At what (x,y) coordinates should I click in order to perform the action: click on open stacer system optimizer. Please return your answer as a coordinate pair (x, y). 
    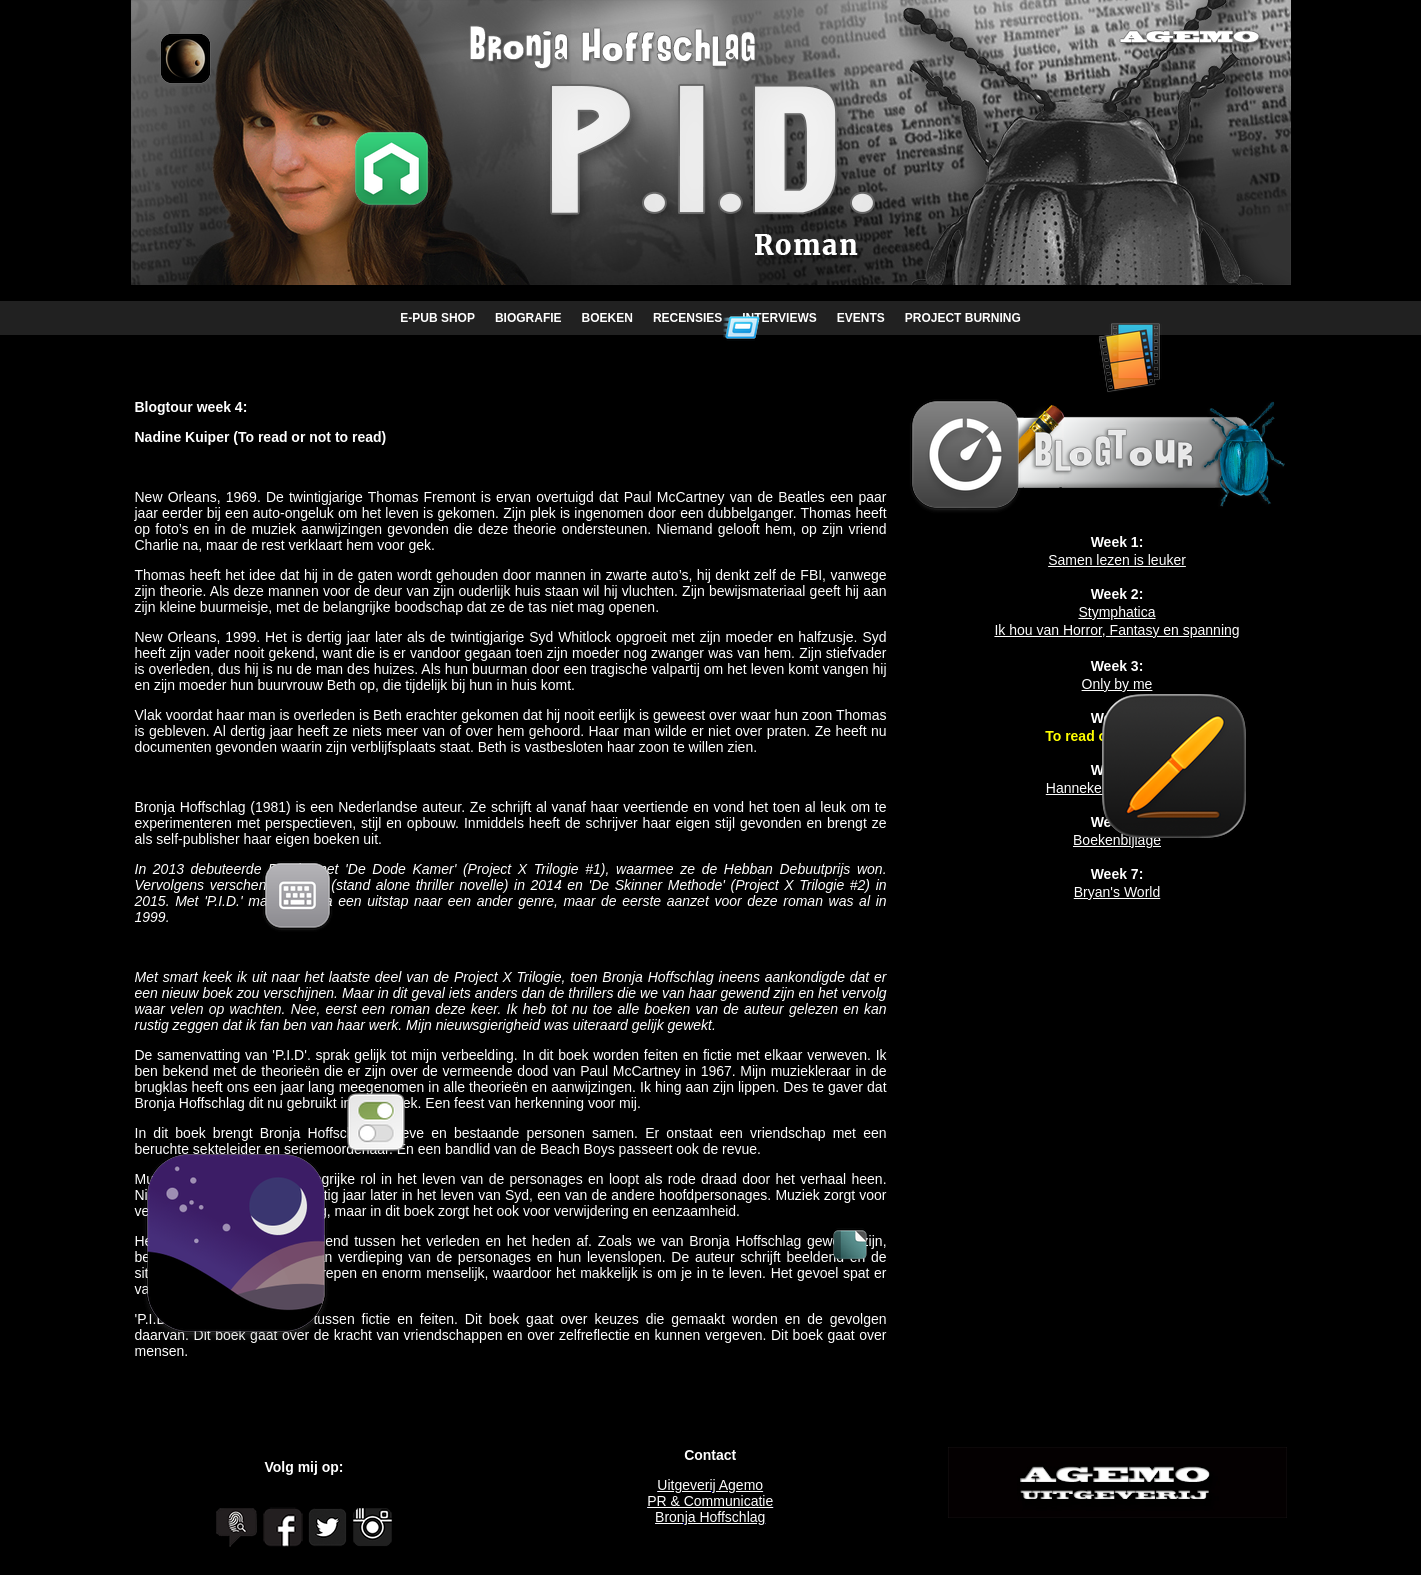
    Looking at the image, I should click on (965, 454).